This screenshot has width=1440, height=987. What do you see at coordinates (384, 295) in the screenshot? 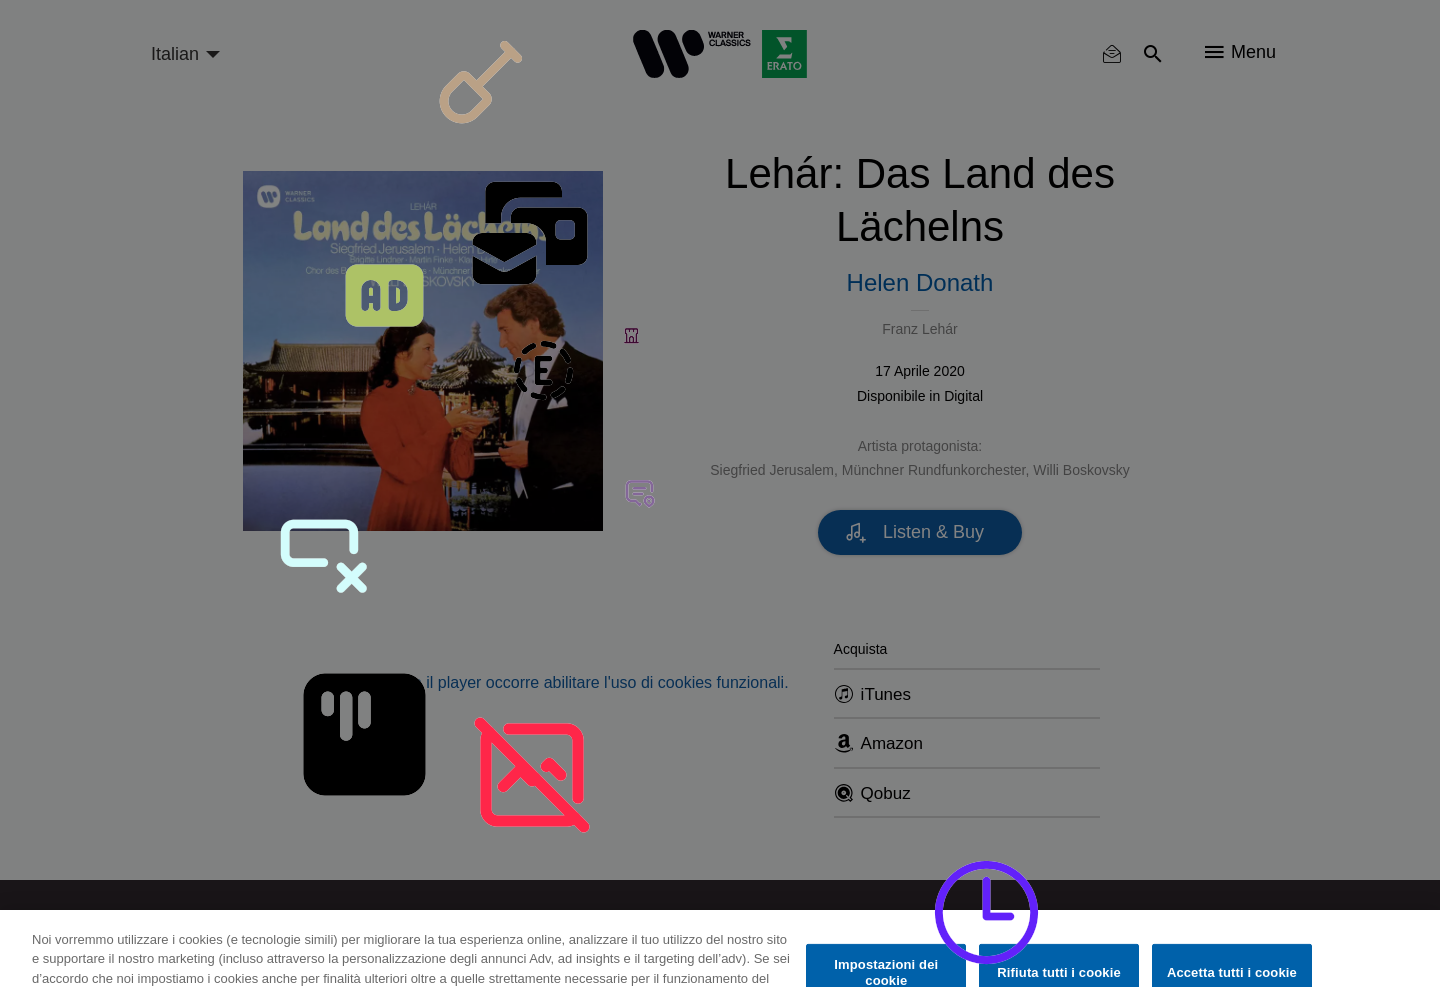
I see `indicates sponsored or advertisement content` at bounding box center [384, 295].